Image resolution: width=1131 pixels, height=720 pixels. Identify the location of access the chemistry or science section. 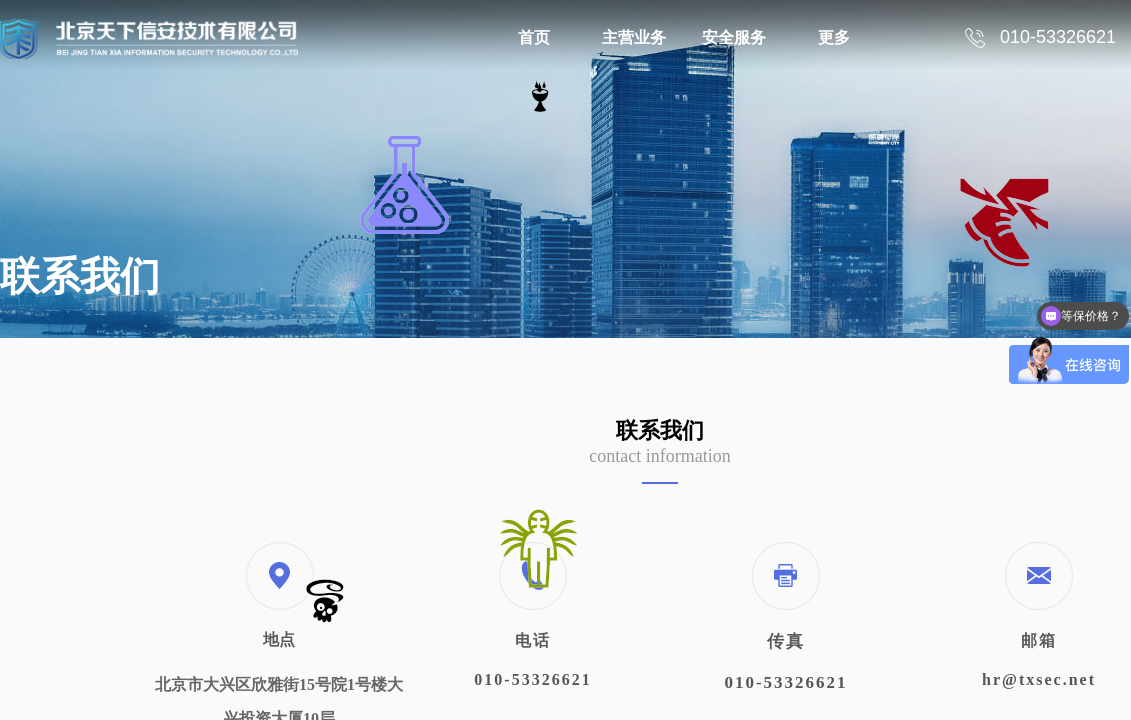
(405, 184).